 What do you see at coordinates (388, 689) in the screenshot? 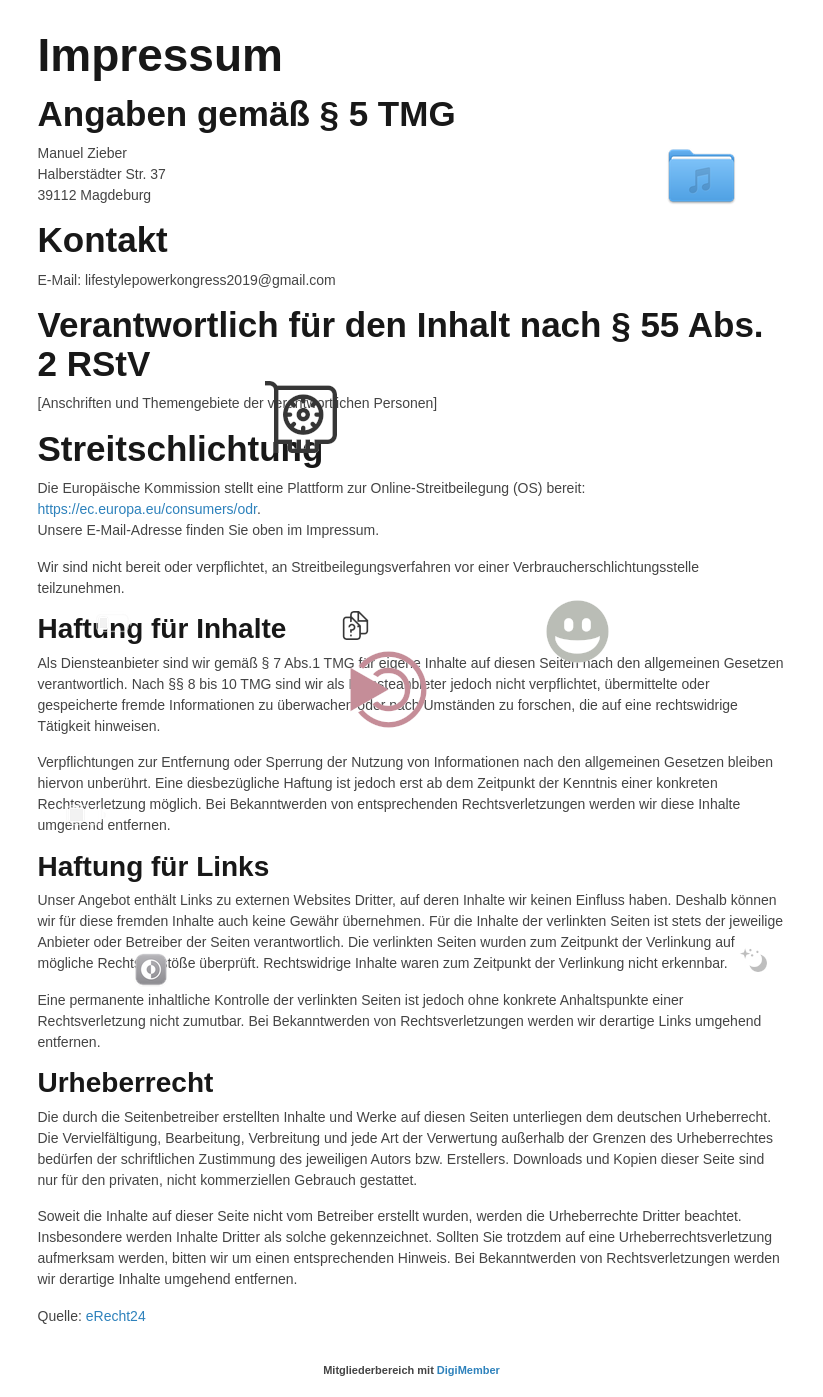
I see `launch mate desktop environment` at bounding box center [388, 689].